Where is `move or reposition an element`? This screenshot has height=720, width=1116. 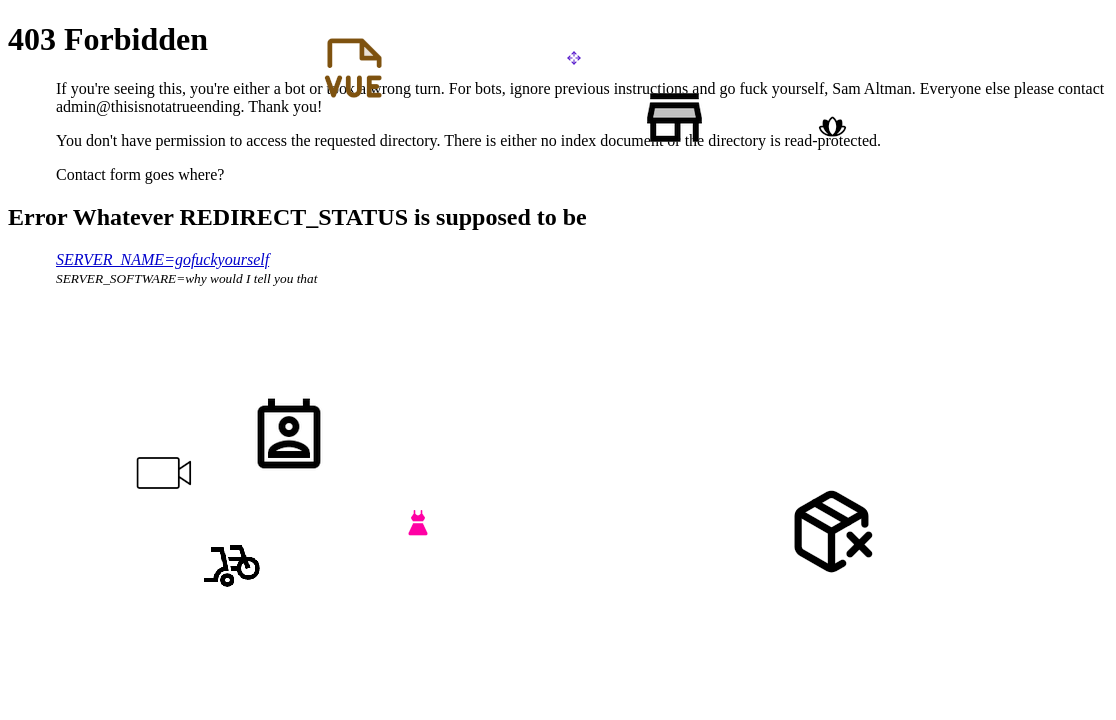
move or reposition an element is located at coordinates (574, 58).